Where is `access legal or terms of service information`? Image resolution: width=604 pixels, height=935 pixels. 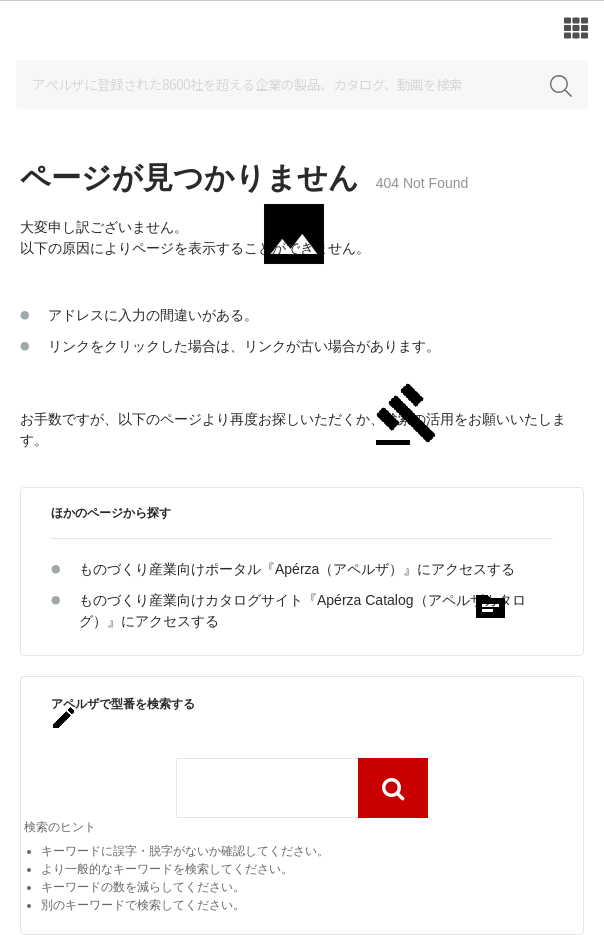
access legal or terms of service information is located at coordinates (407, 414).